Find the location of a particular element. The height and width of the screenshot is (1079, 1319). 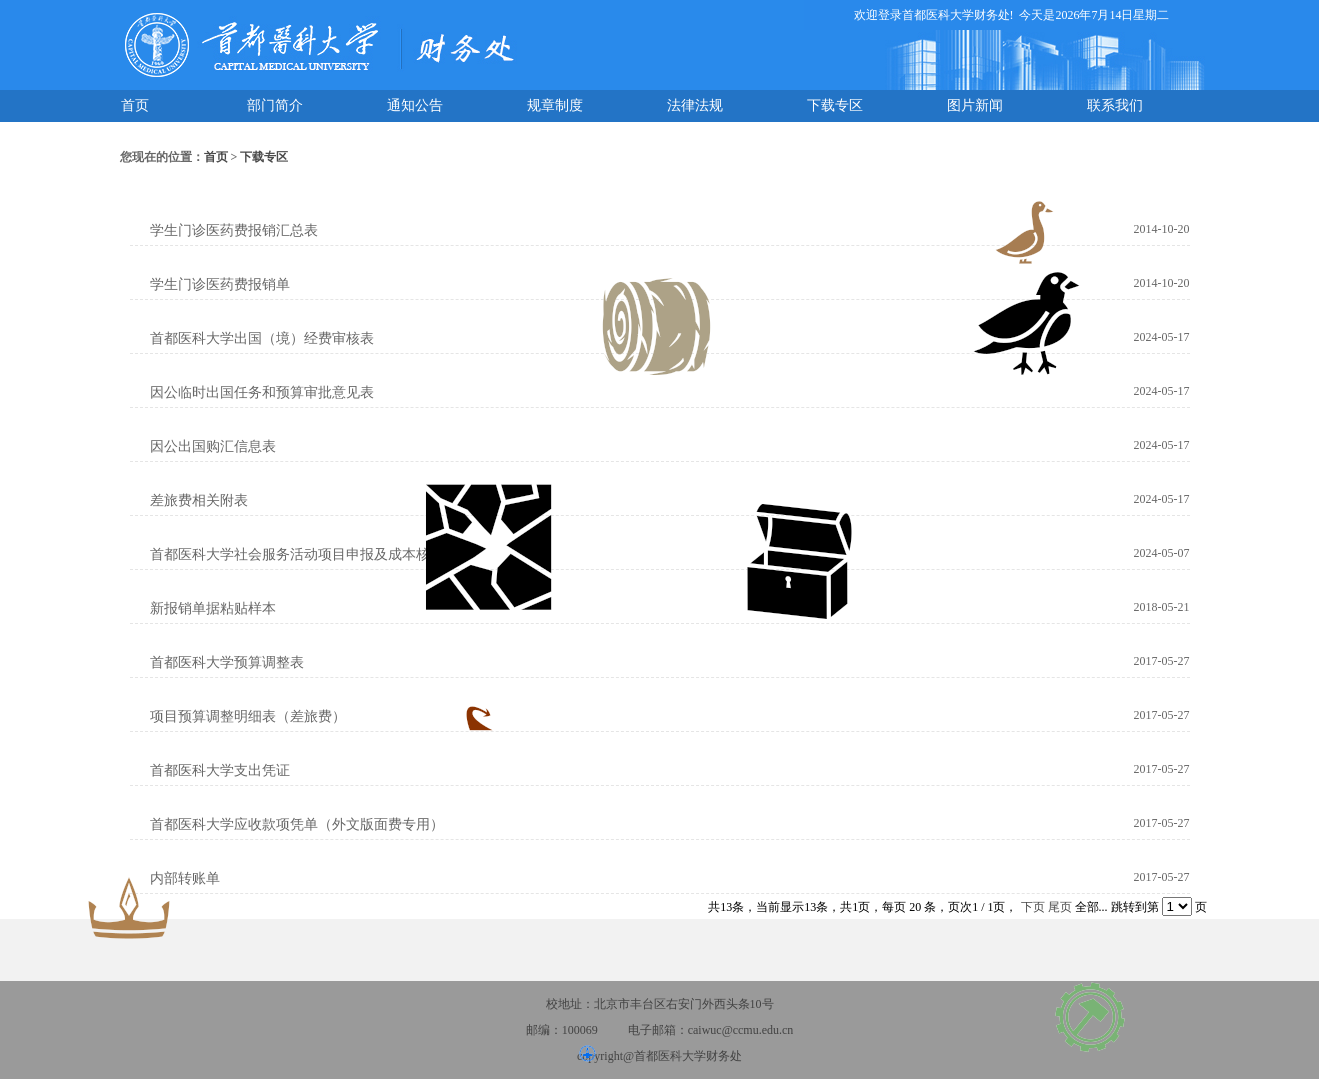

perform a thrust-bend attack or maneuver is located at coordinates (479, 717).